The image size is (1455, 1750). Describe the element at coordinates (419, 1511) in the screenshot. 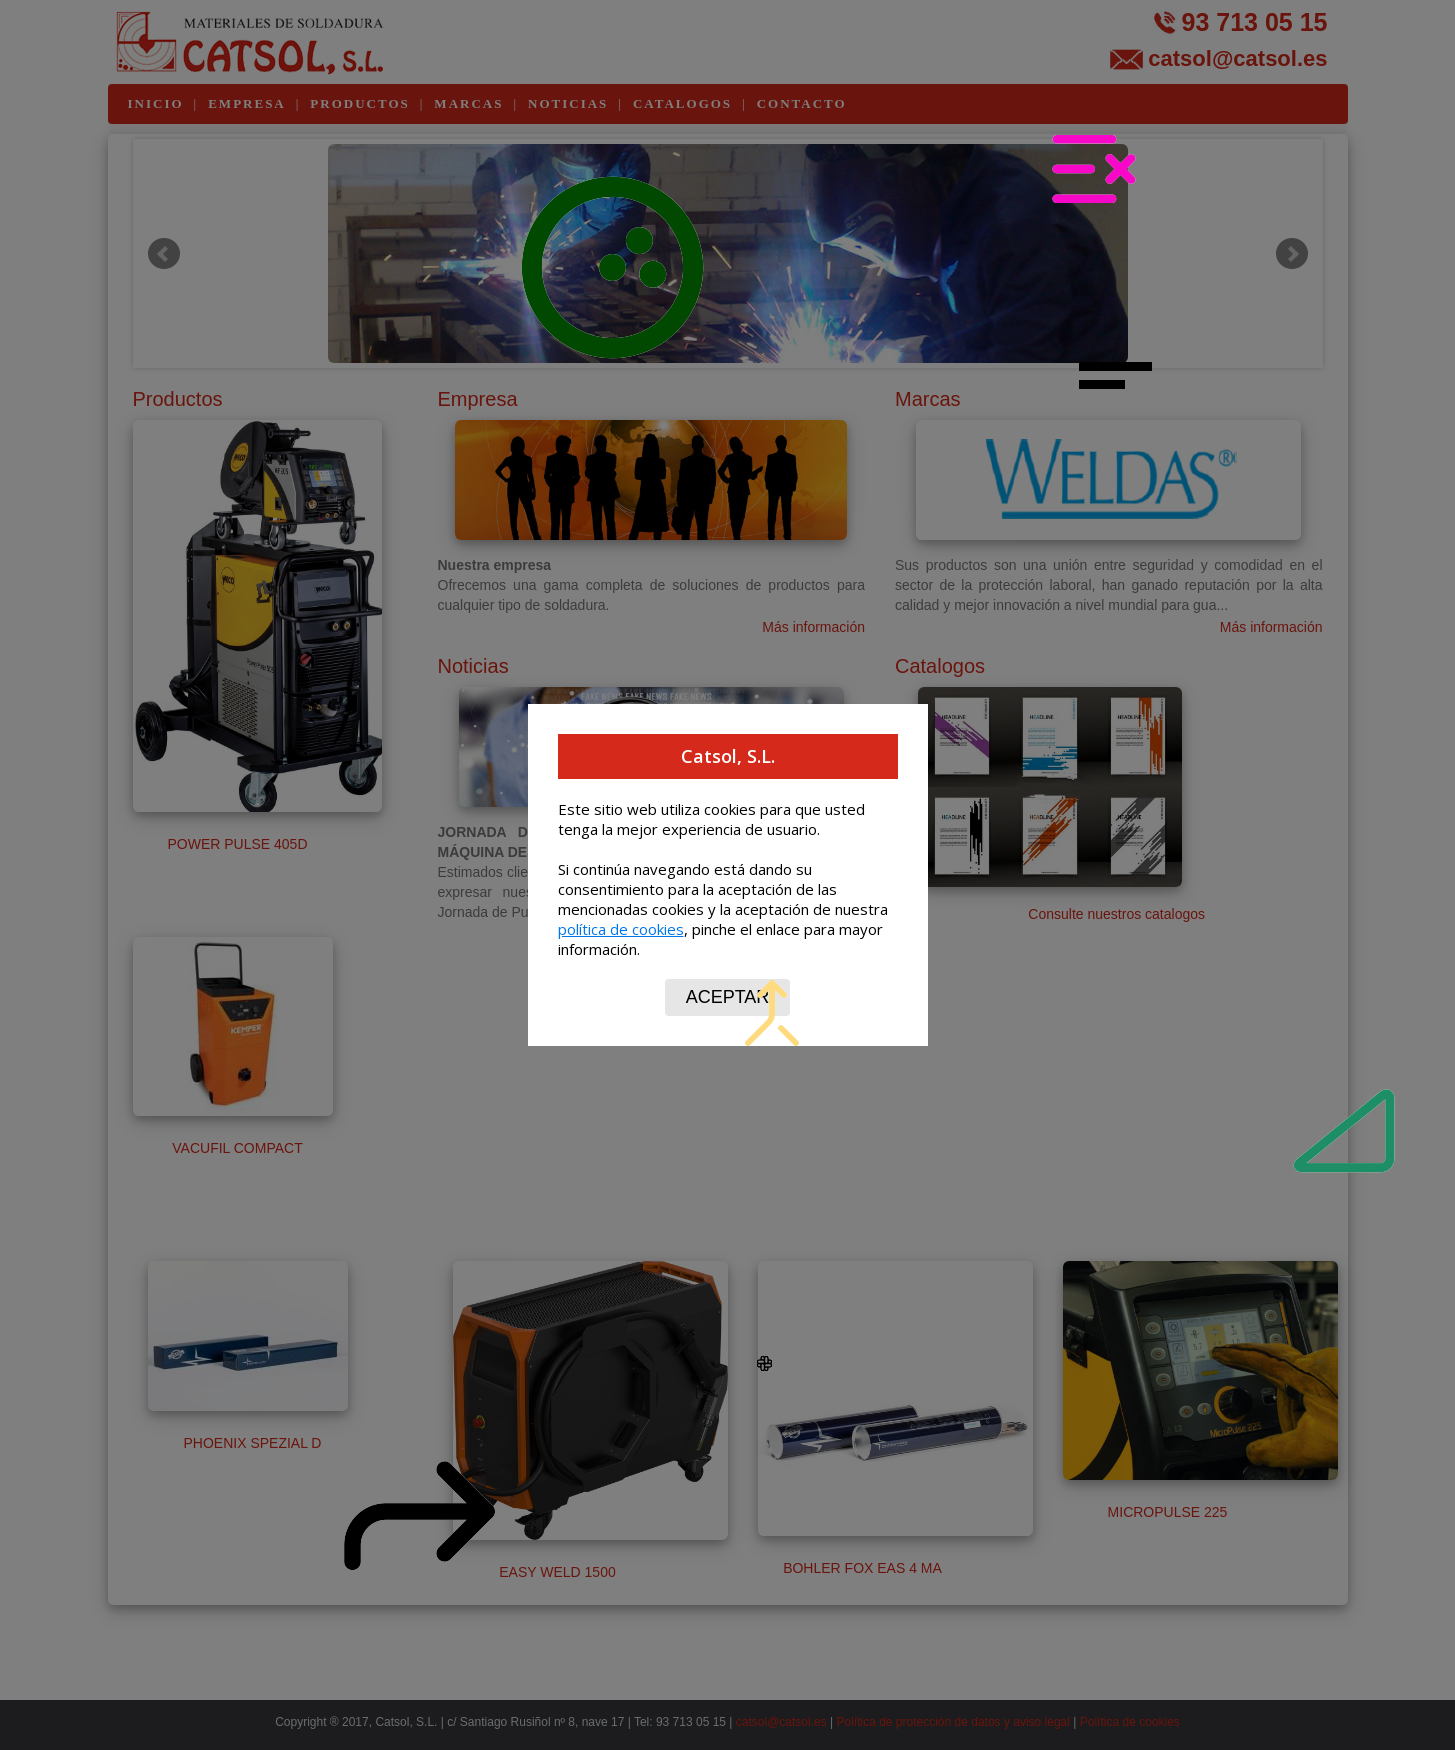

I see `forward a message or email` at that location.